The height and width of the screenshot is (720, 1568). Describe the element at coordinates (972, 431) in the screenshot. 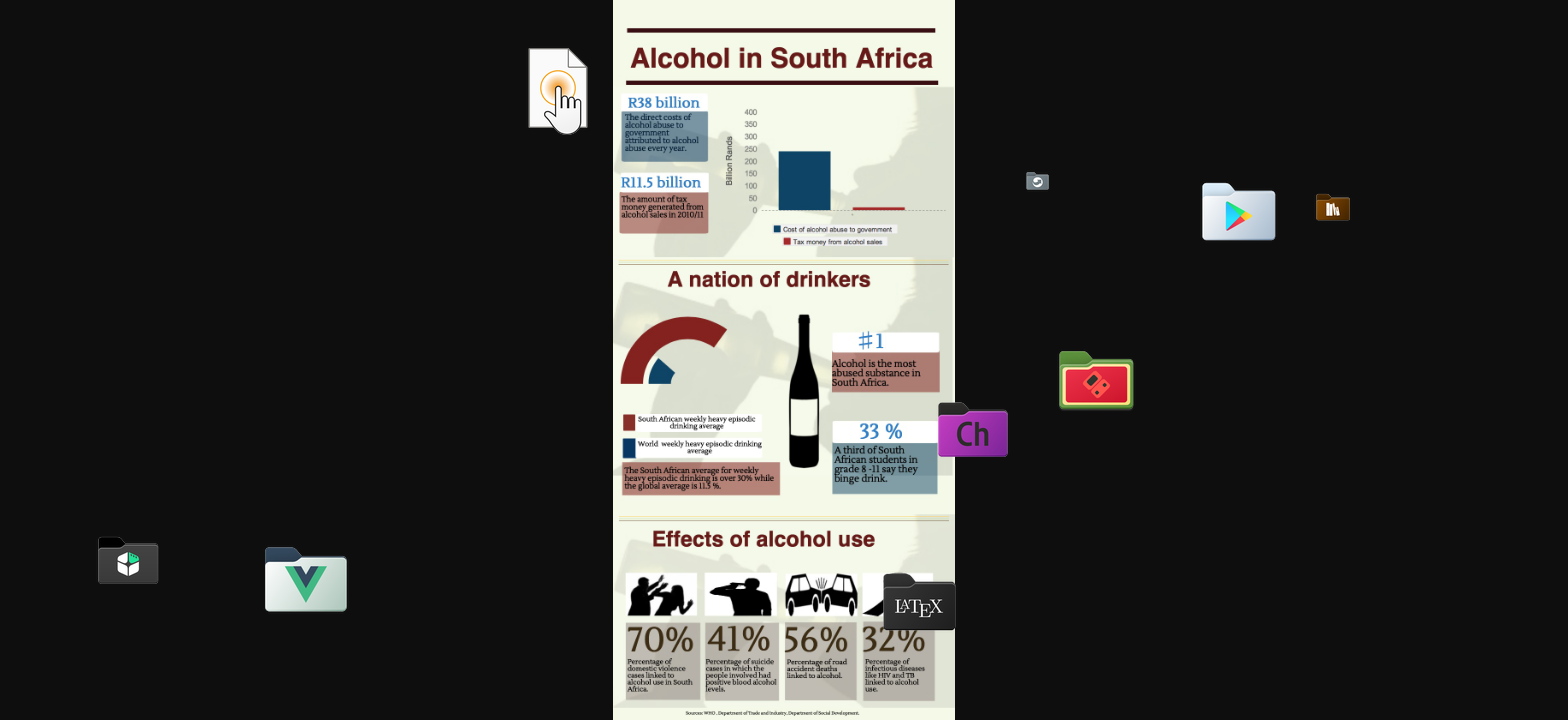

I see `open adobe character animator project folder` at that location.